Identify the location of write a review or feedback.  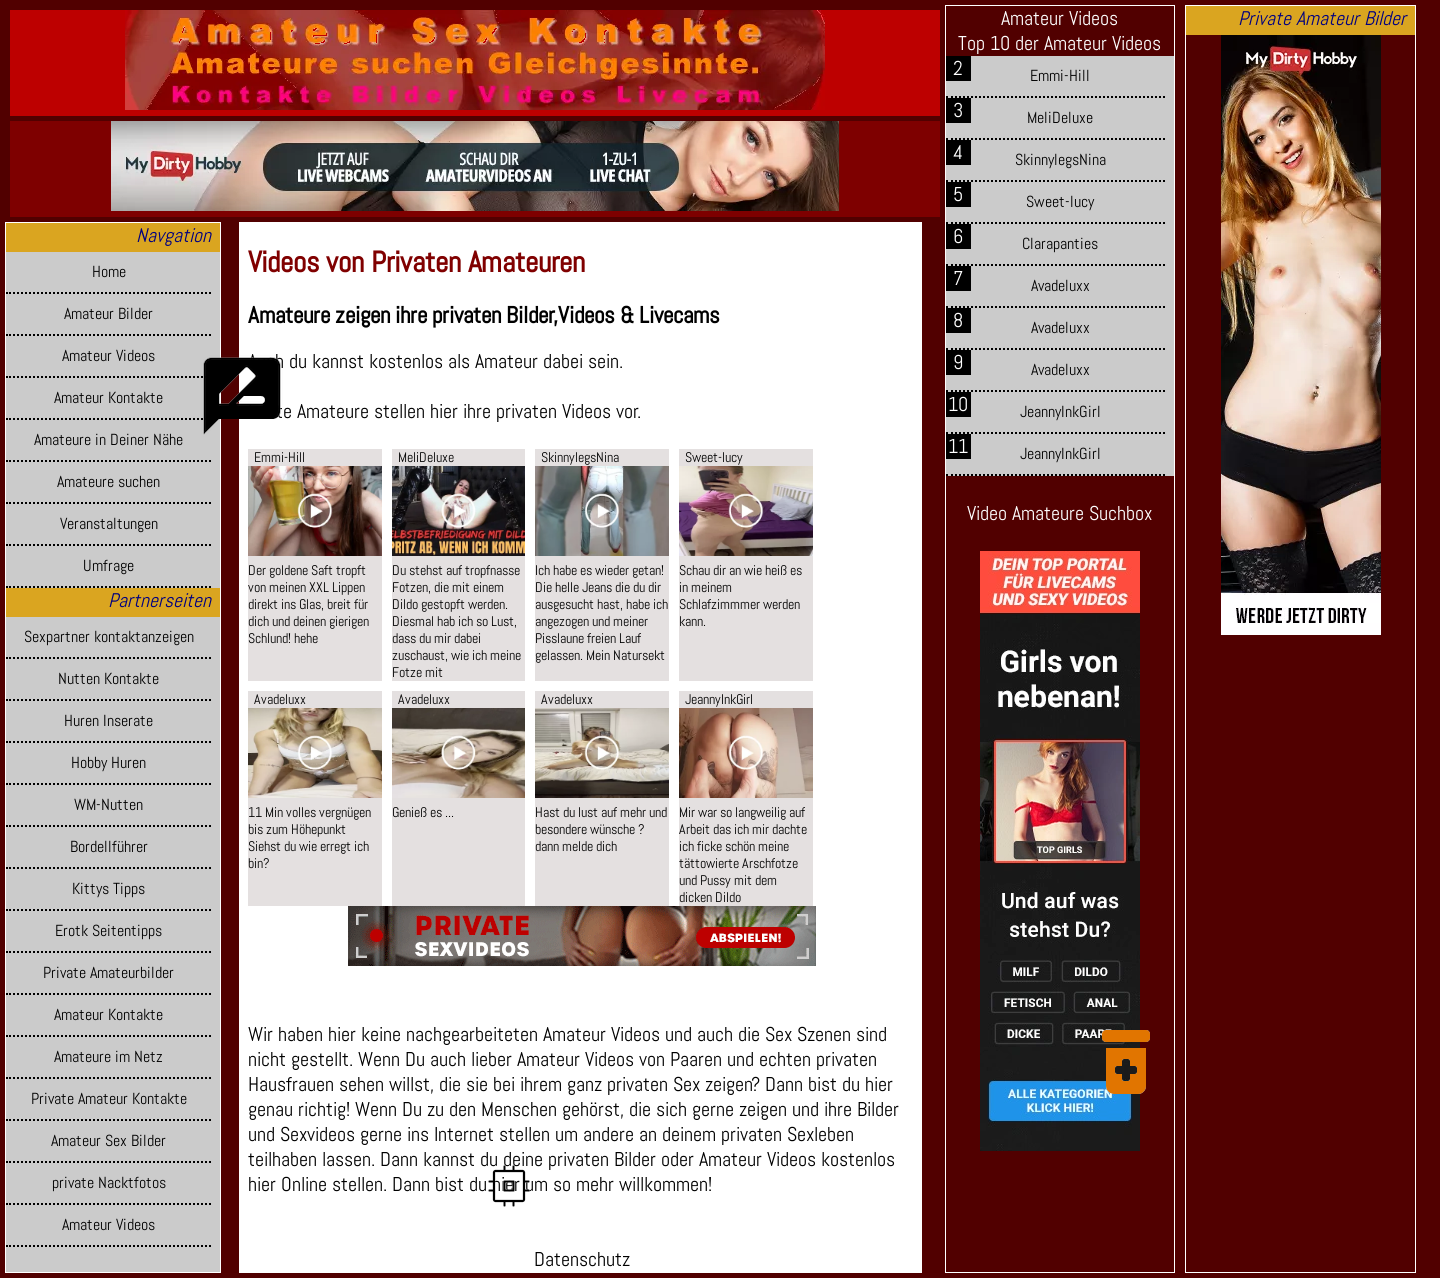
(242, 396).